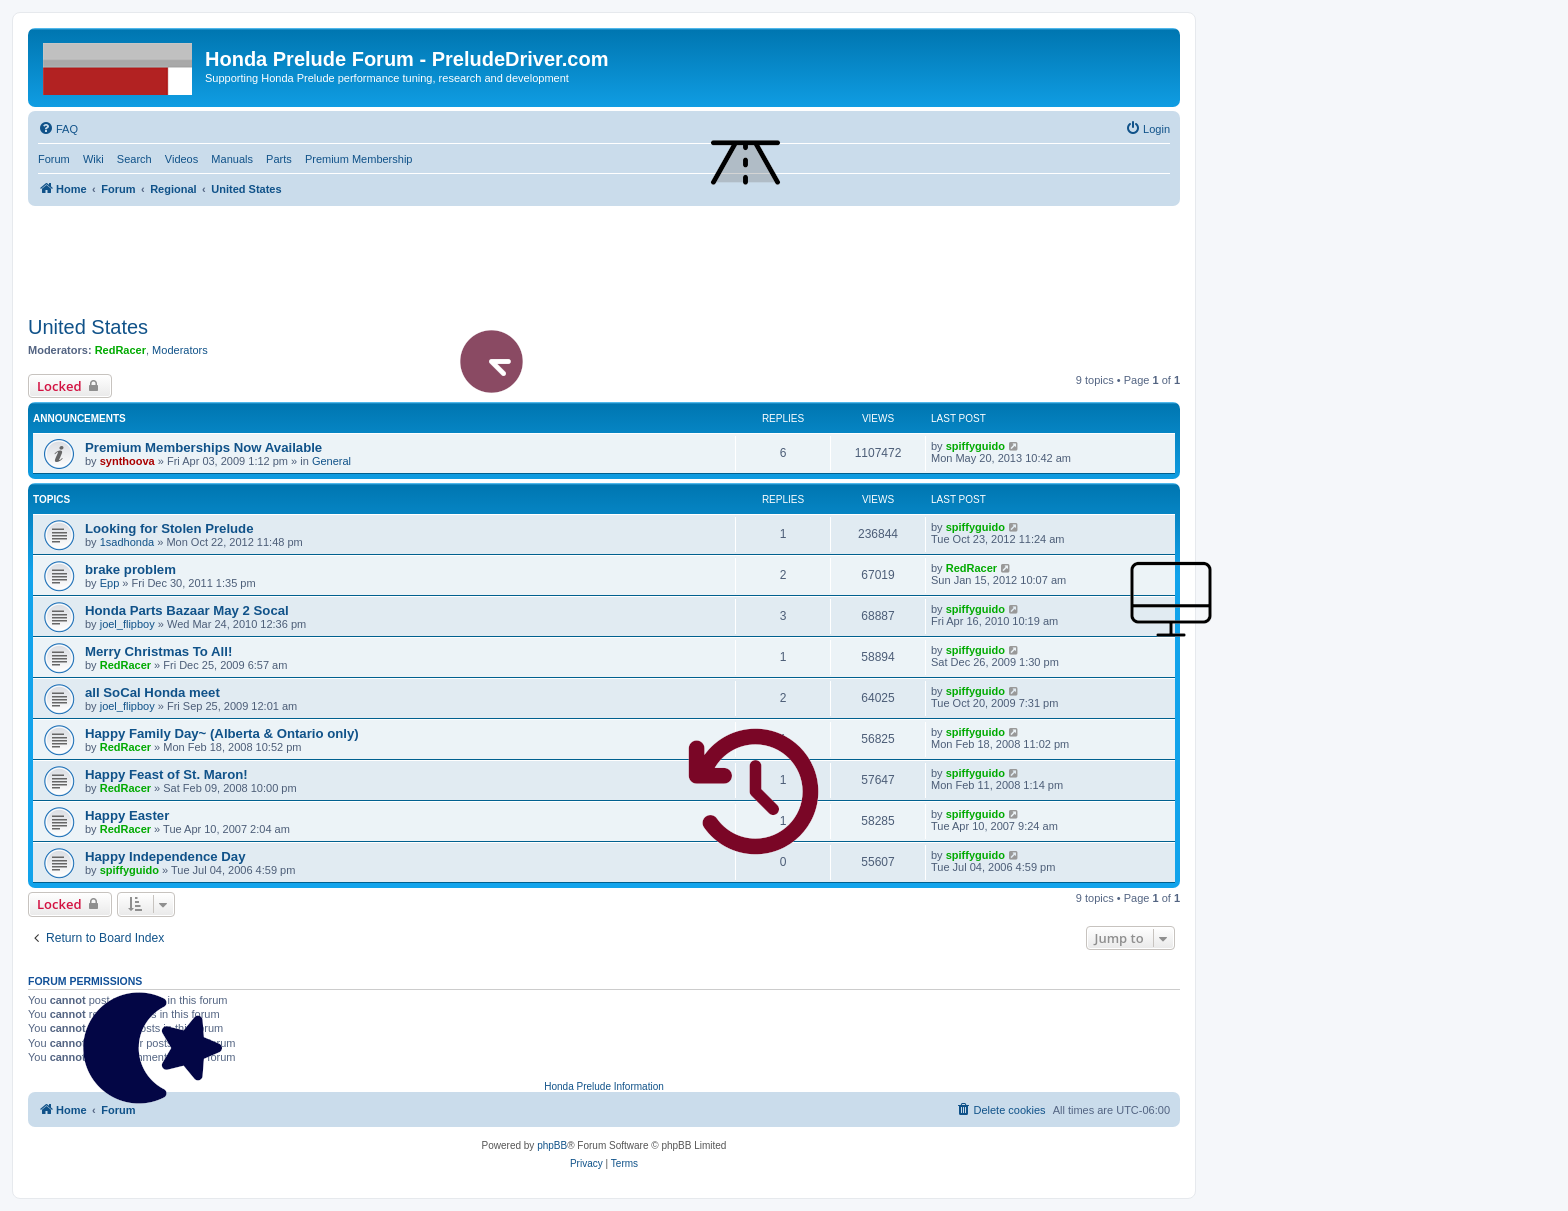  I want to click on indicates Islamic religious content or settings, so click(148, 1048).